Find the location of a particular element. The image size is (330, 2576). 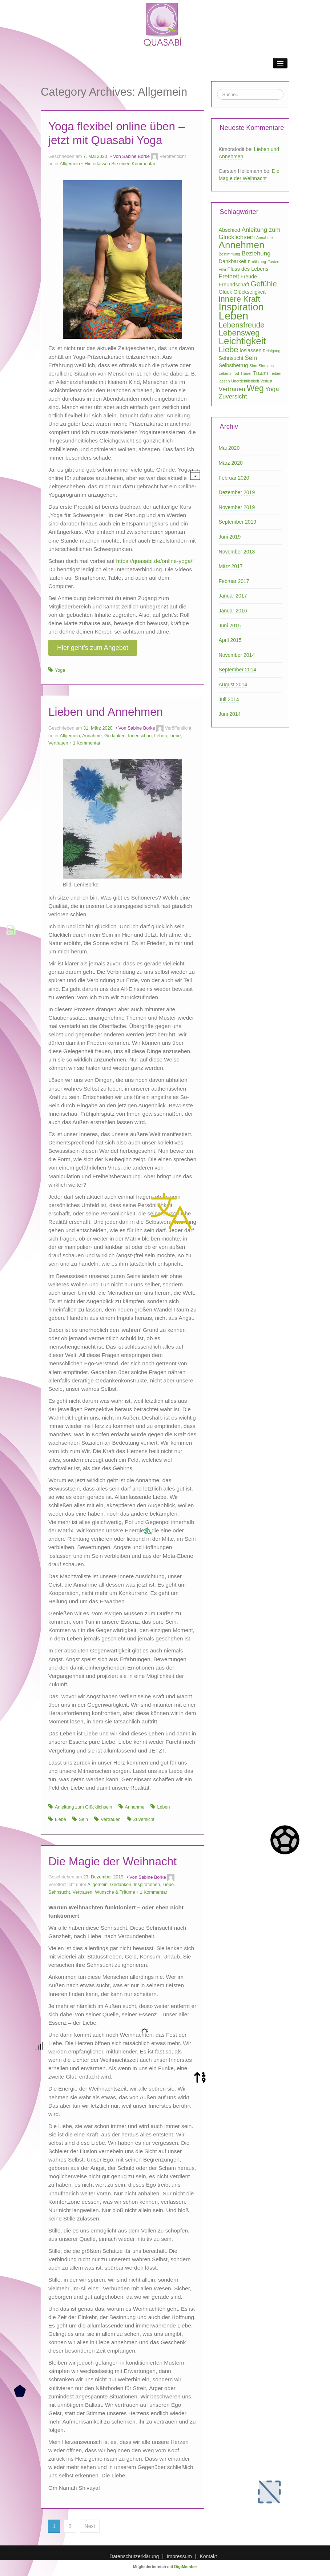

open a video file is located at coordinates (11, 930).